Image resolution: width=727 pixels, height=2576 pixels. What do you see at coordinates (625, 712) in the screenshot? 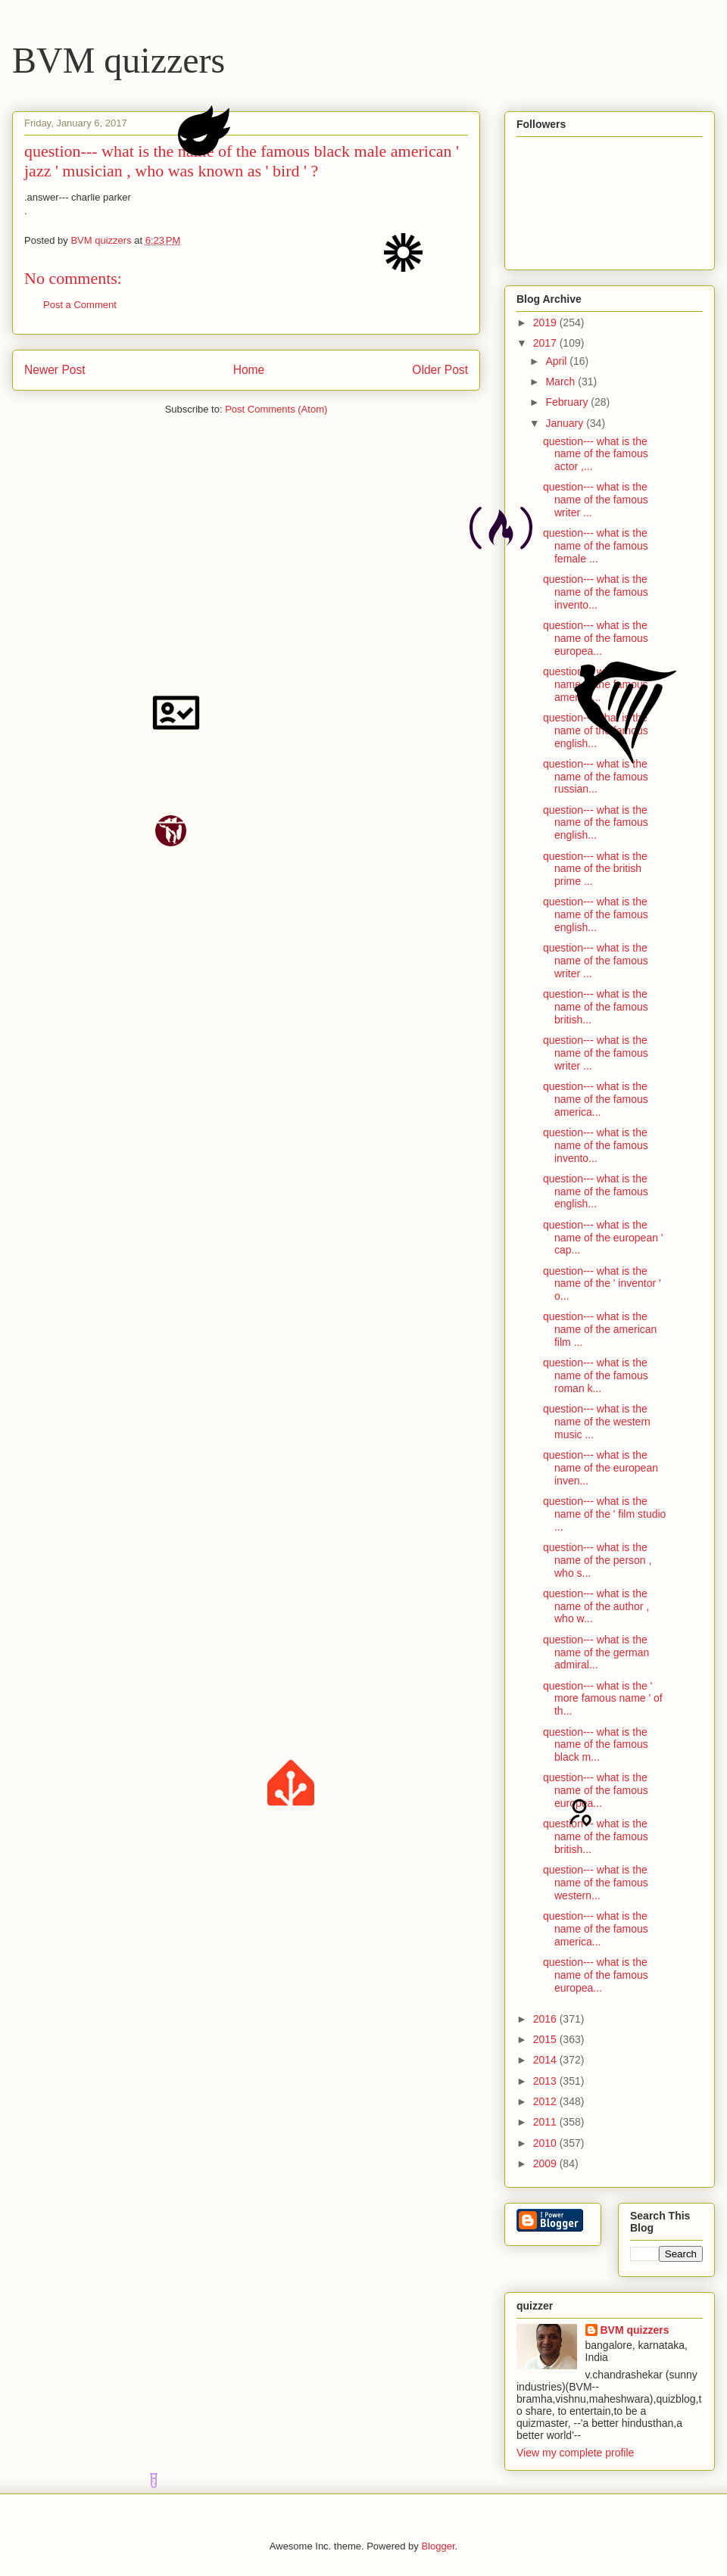
I see `open the Ryanair app` at bounding box center [625, 712].